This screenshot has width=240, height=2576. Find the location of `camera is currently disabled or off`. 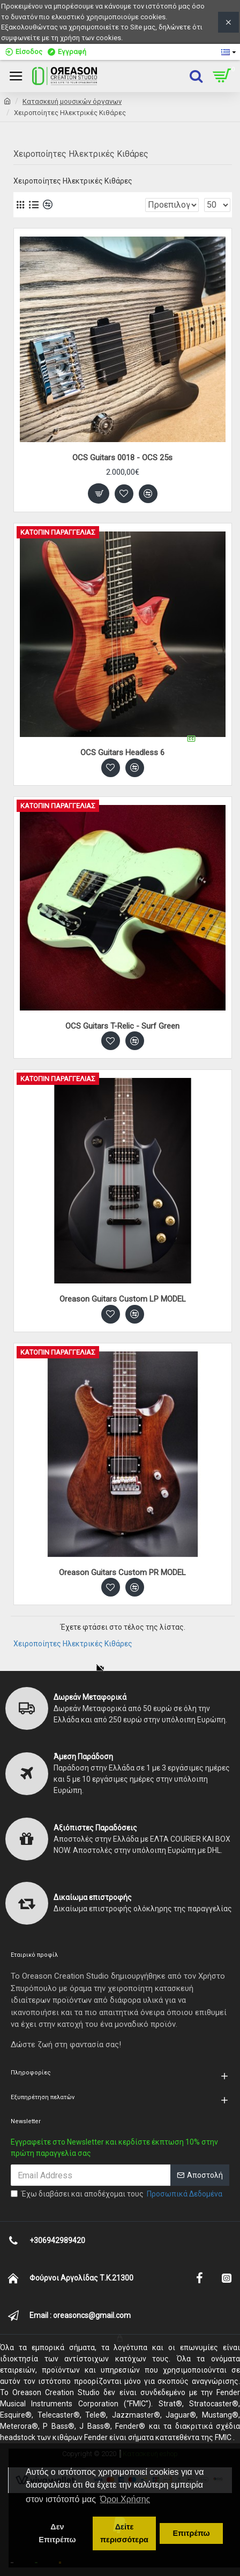

camera is currently disabled or off is located at coordinates (100, 1668).